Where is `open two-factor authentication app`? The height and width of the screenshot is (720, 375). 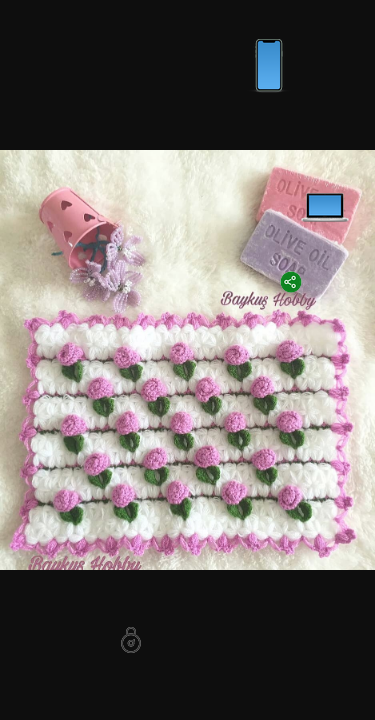
open two-factor authentication app is located at coordinates (131, 640).